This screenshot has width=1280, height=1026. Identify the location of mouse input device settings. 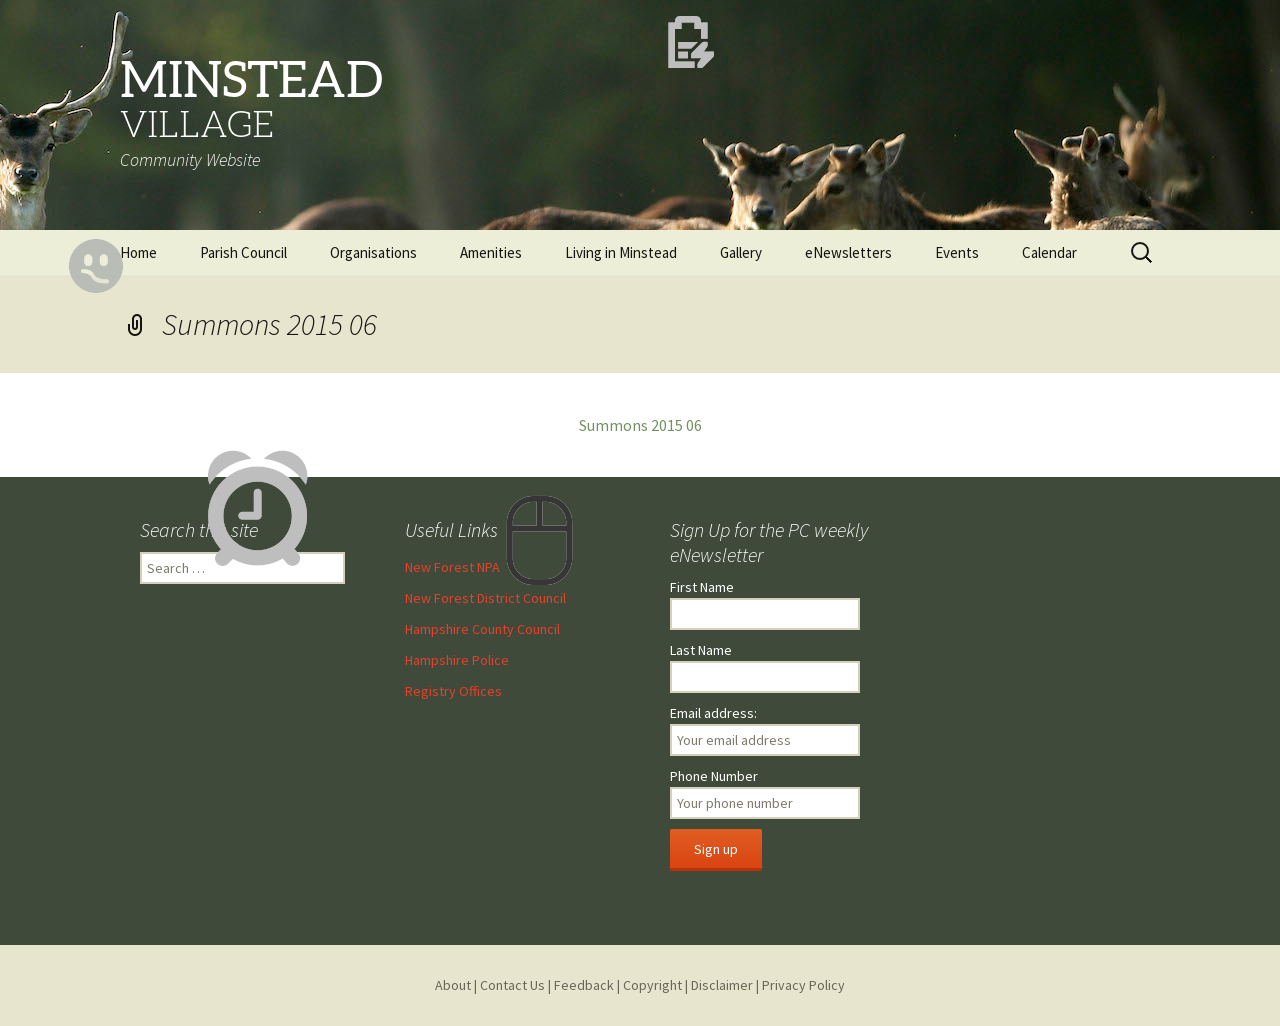
(542, 537).